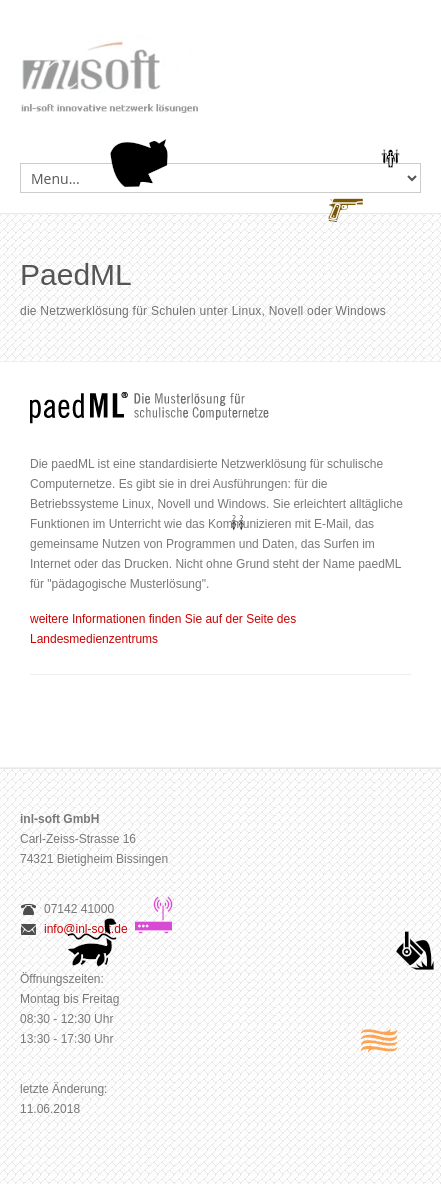  What do you see at coordinates (379, 1040) in the screenshot?
I see `indicates water or ocean-related content` at bounding box center [379, 1040].